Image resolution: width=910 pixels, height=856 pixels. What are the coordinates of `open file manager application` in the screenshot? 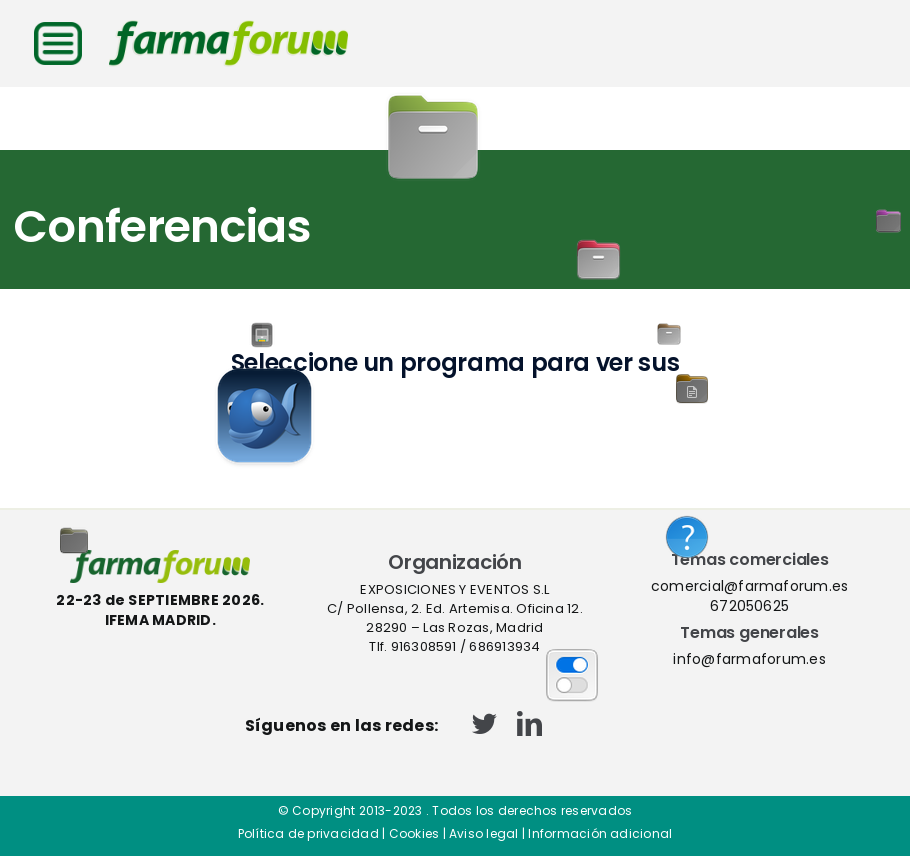 It's located at (669, 334).